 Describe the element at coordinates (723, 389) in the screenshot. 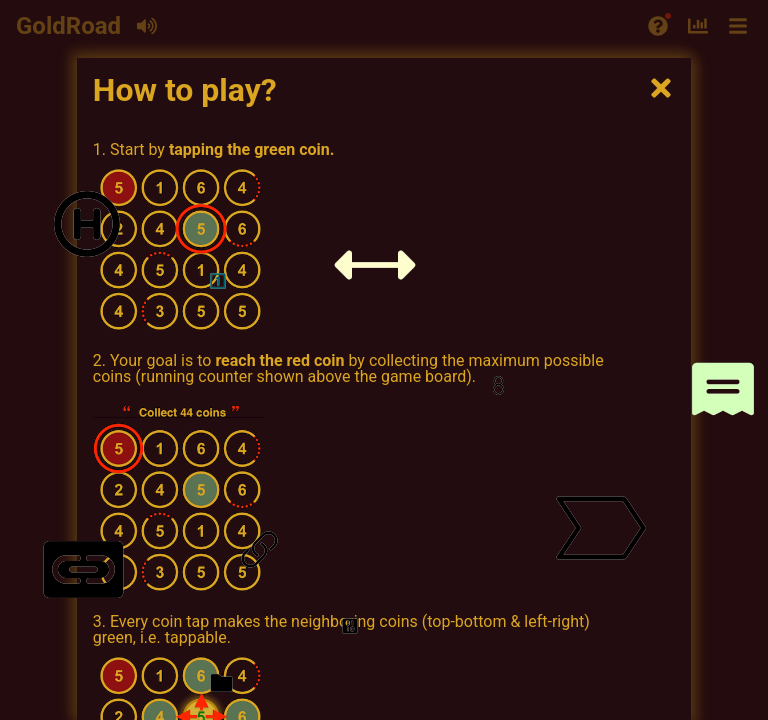

I see `view purchase receipt or transaction history` at that location.